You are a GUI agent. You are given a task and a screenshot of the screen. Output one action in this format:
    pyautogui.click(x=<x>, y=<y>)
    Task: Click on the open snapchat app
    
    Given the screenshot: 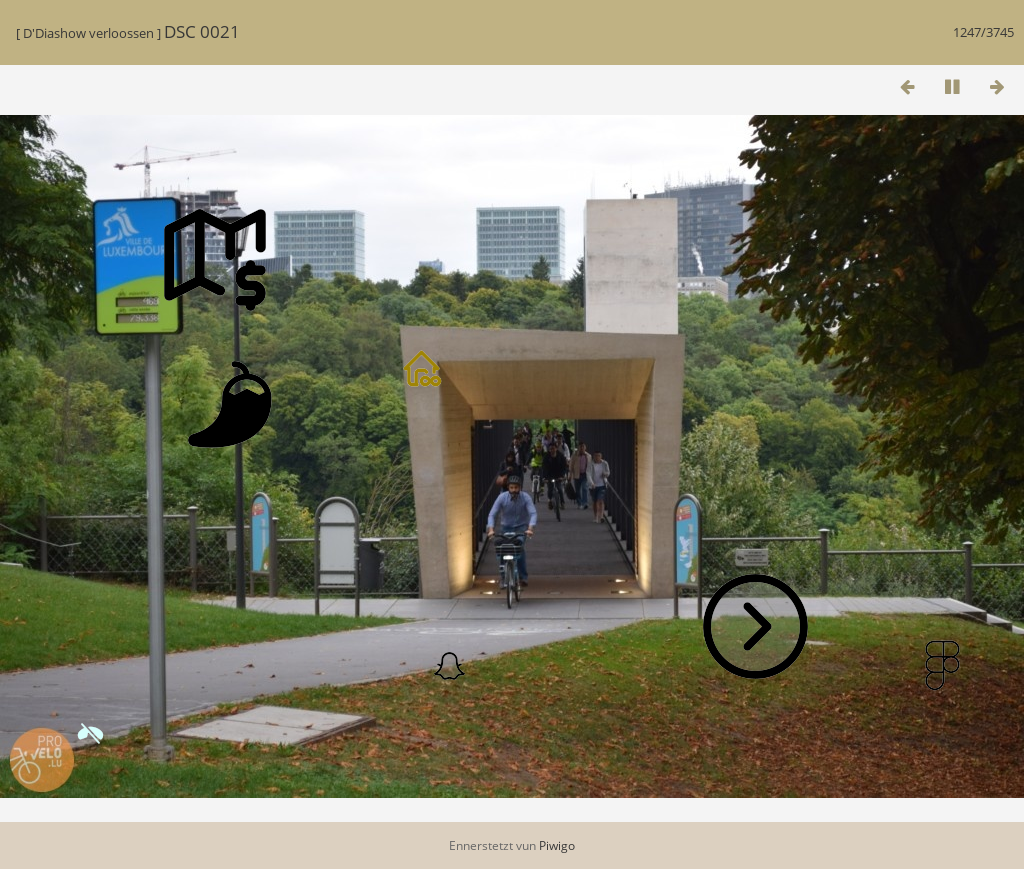 What is the action you would take?
    pyautogui.click(x=449, y=666)
    